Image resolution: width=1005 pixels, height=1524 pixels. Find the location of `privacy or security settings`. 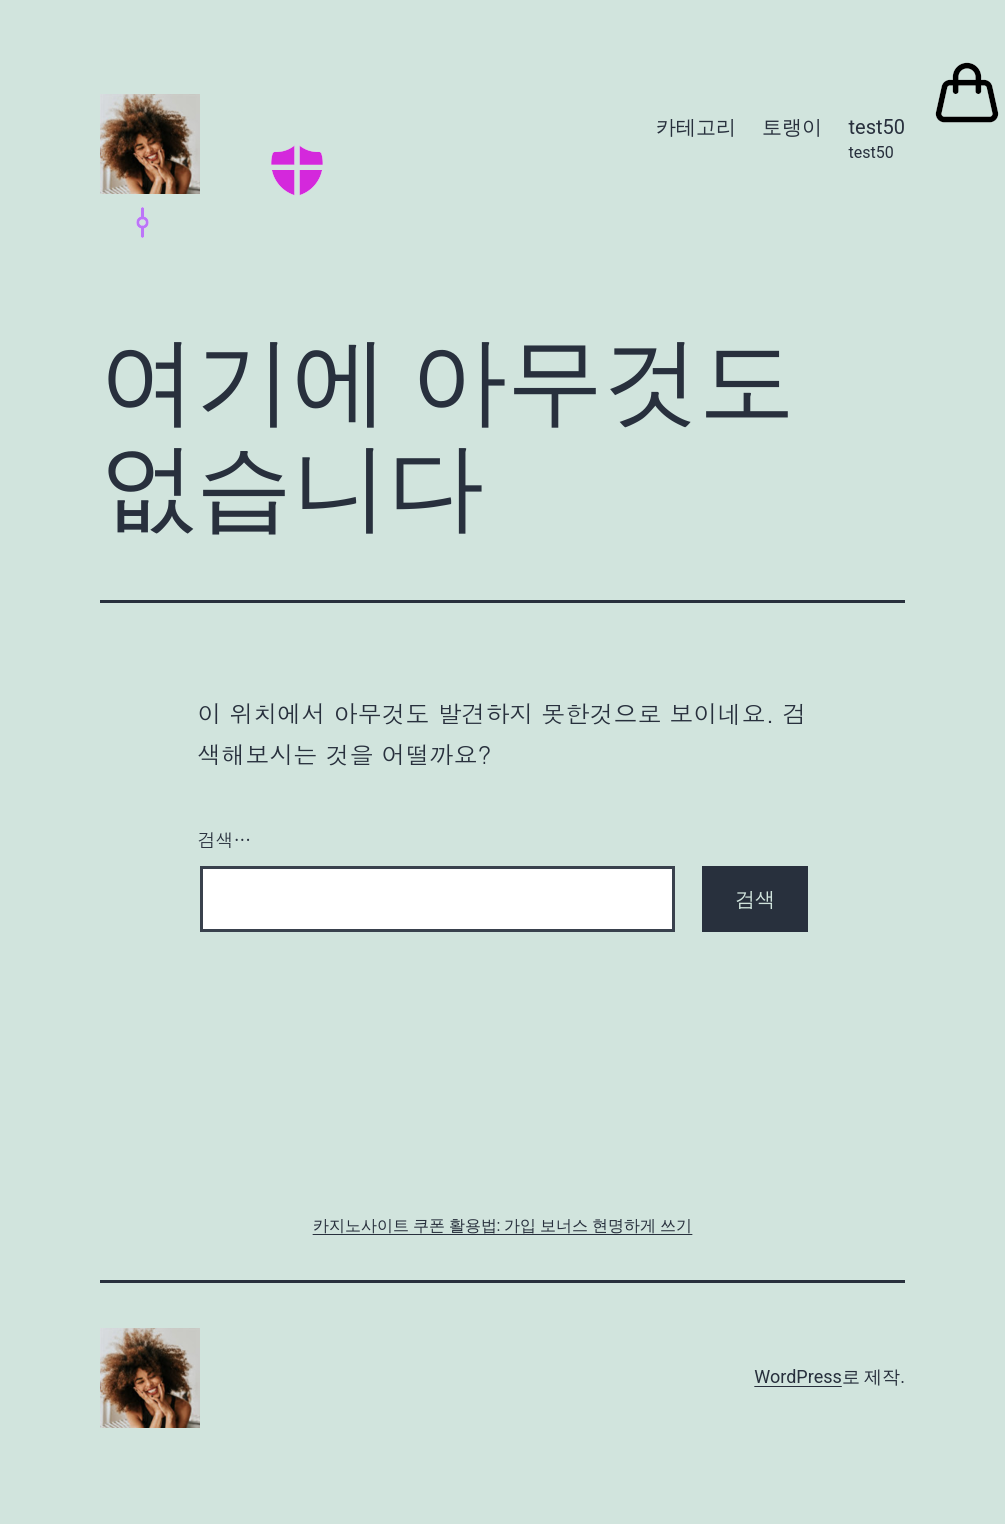

privacy or security settings is located at coordinates (297, 170).